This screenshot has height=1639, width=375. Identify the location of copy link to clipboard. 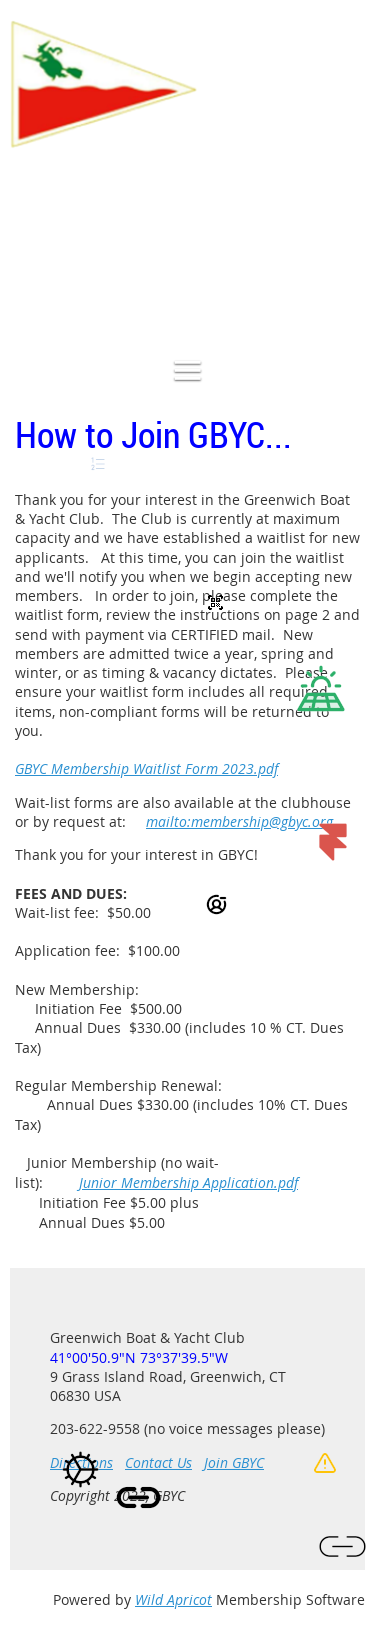
(138, 1497).